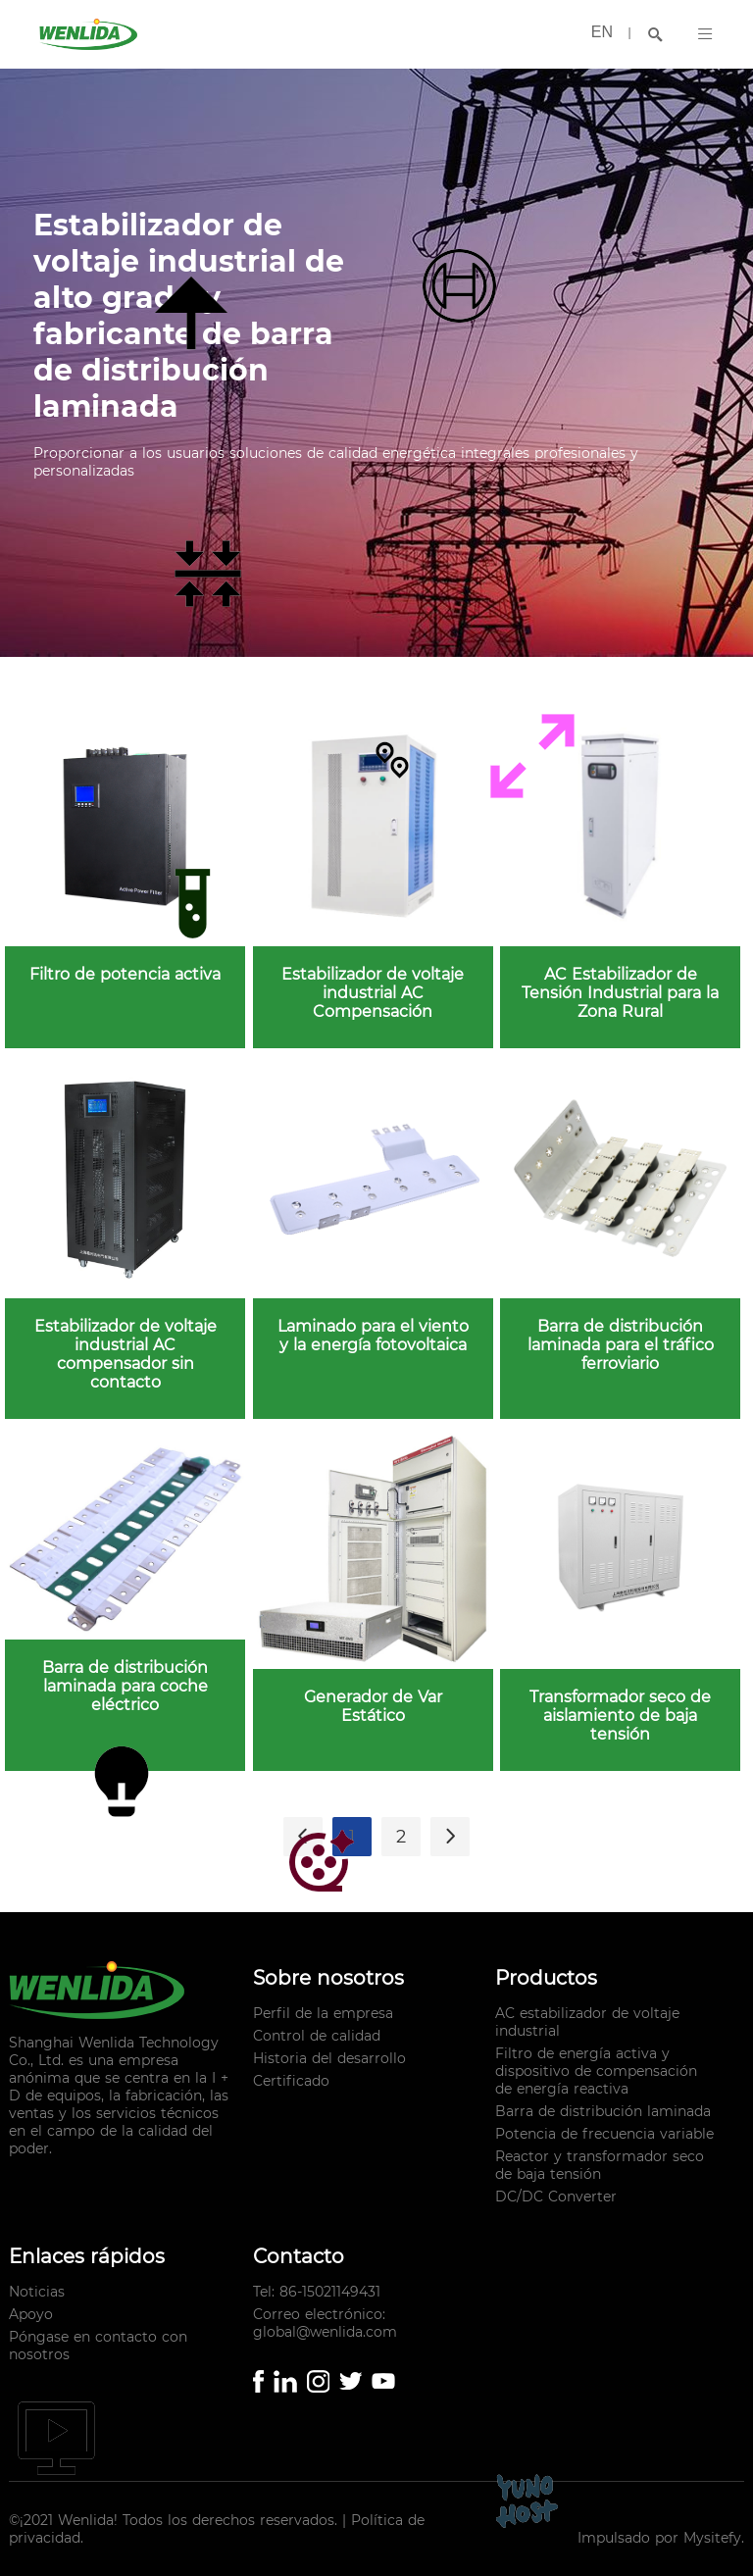 The width and height of the screenshot is (753, 2576). I want to click on access AI-powered video editing tools, so click(319, 1862).